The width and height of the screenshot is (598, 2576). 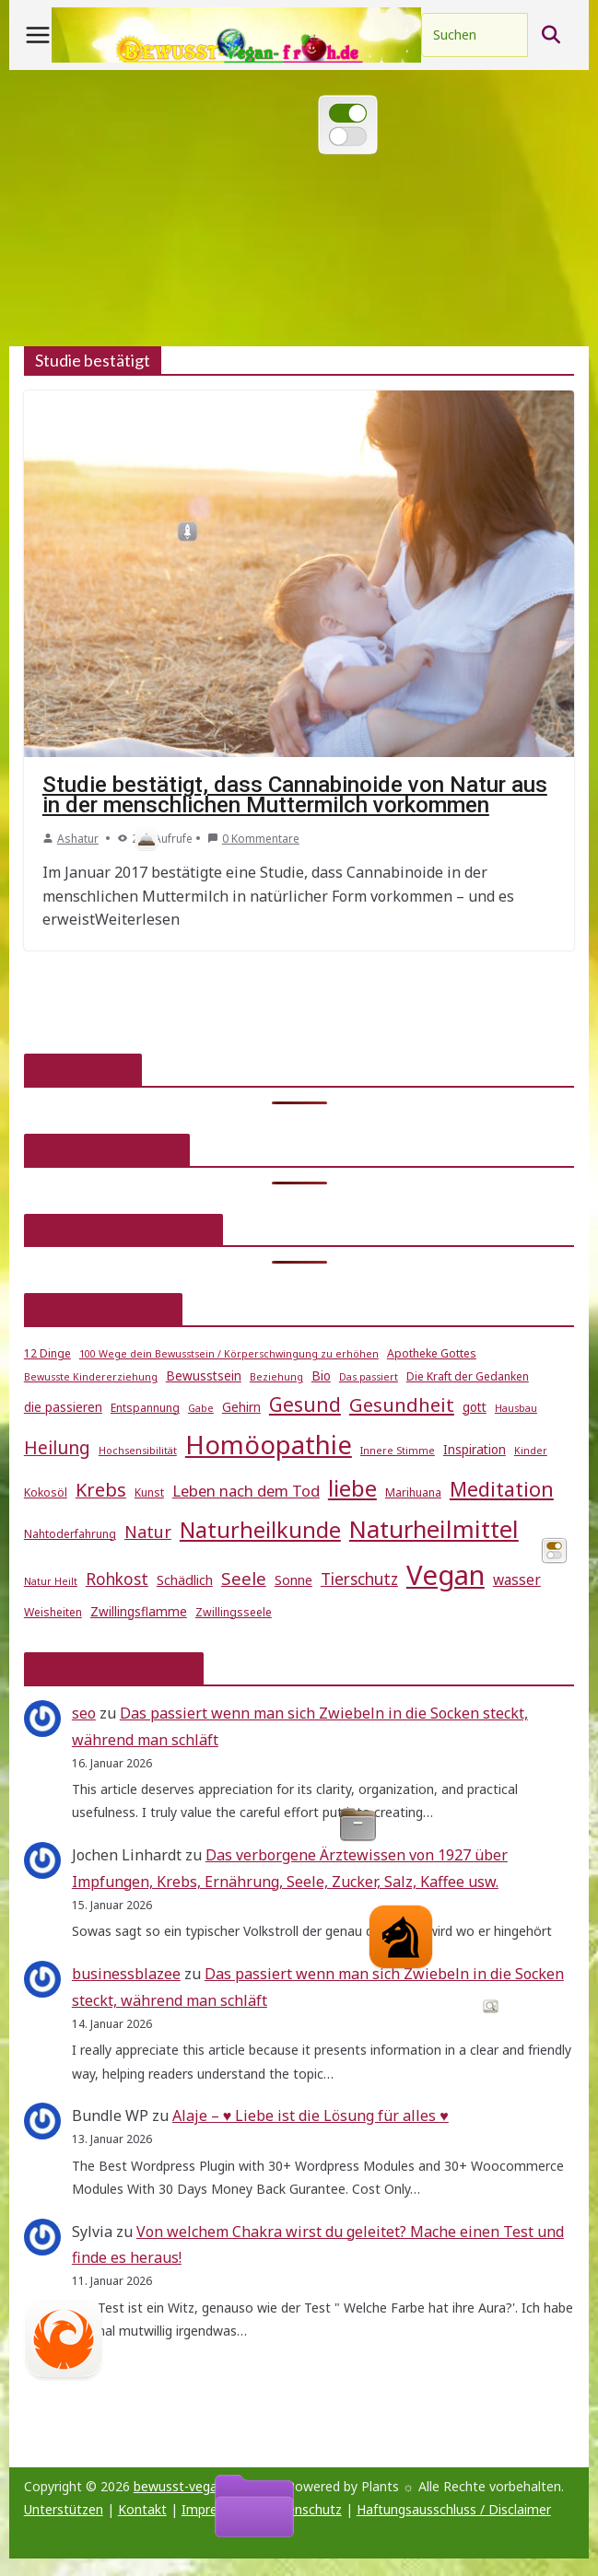 What do you see at coordinates (347, 124) in the screenshot?
I see `open gnome tweaks to customize desktop settings` at bounding box center [347, 124].